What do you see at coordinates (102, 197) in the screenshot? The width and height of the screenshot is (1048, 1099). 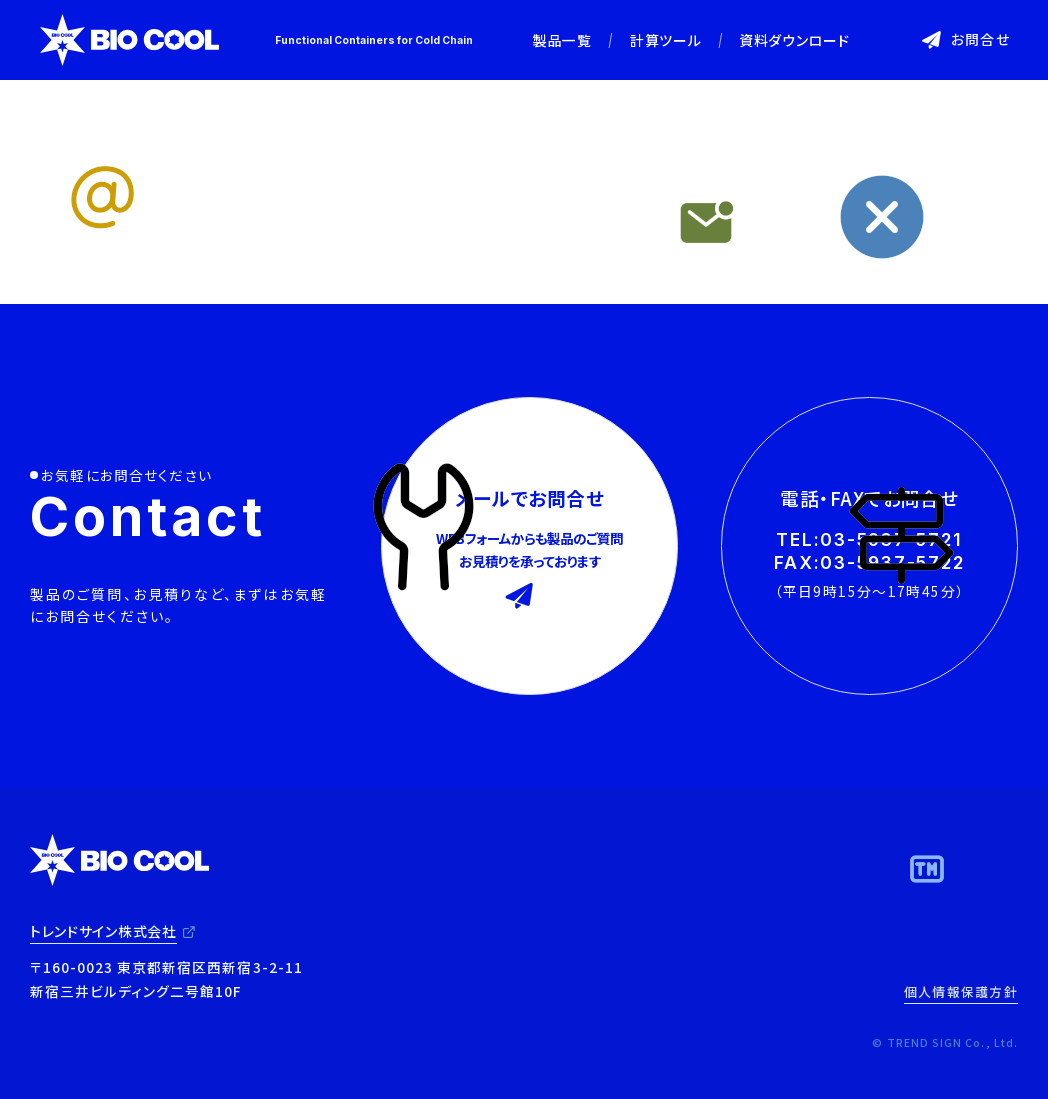 I see `mention a user in a post or comment` at bounding box center [102, 197].